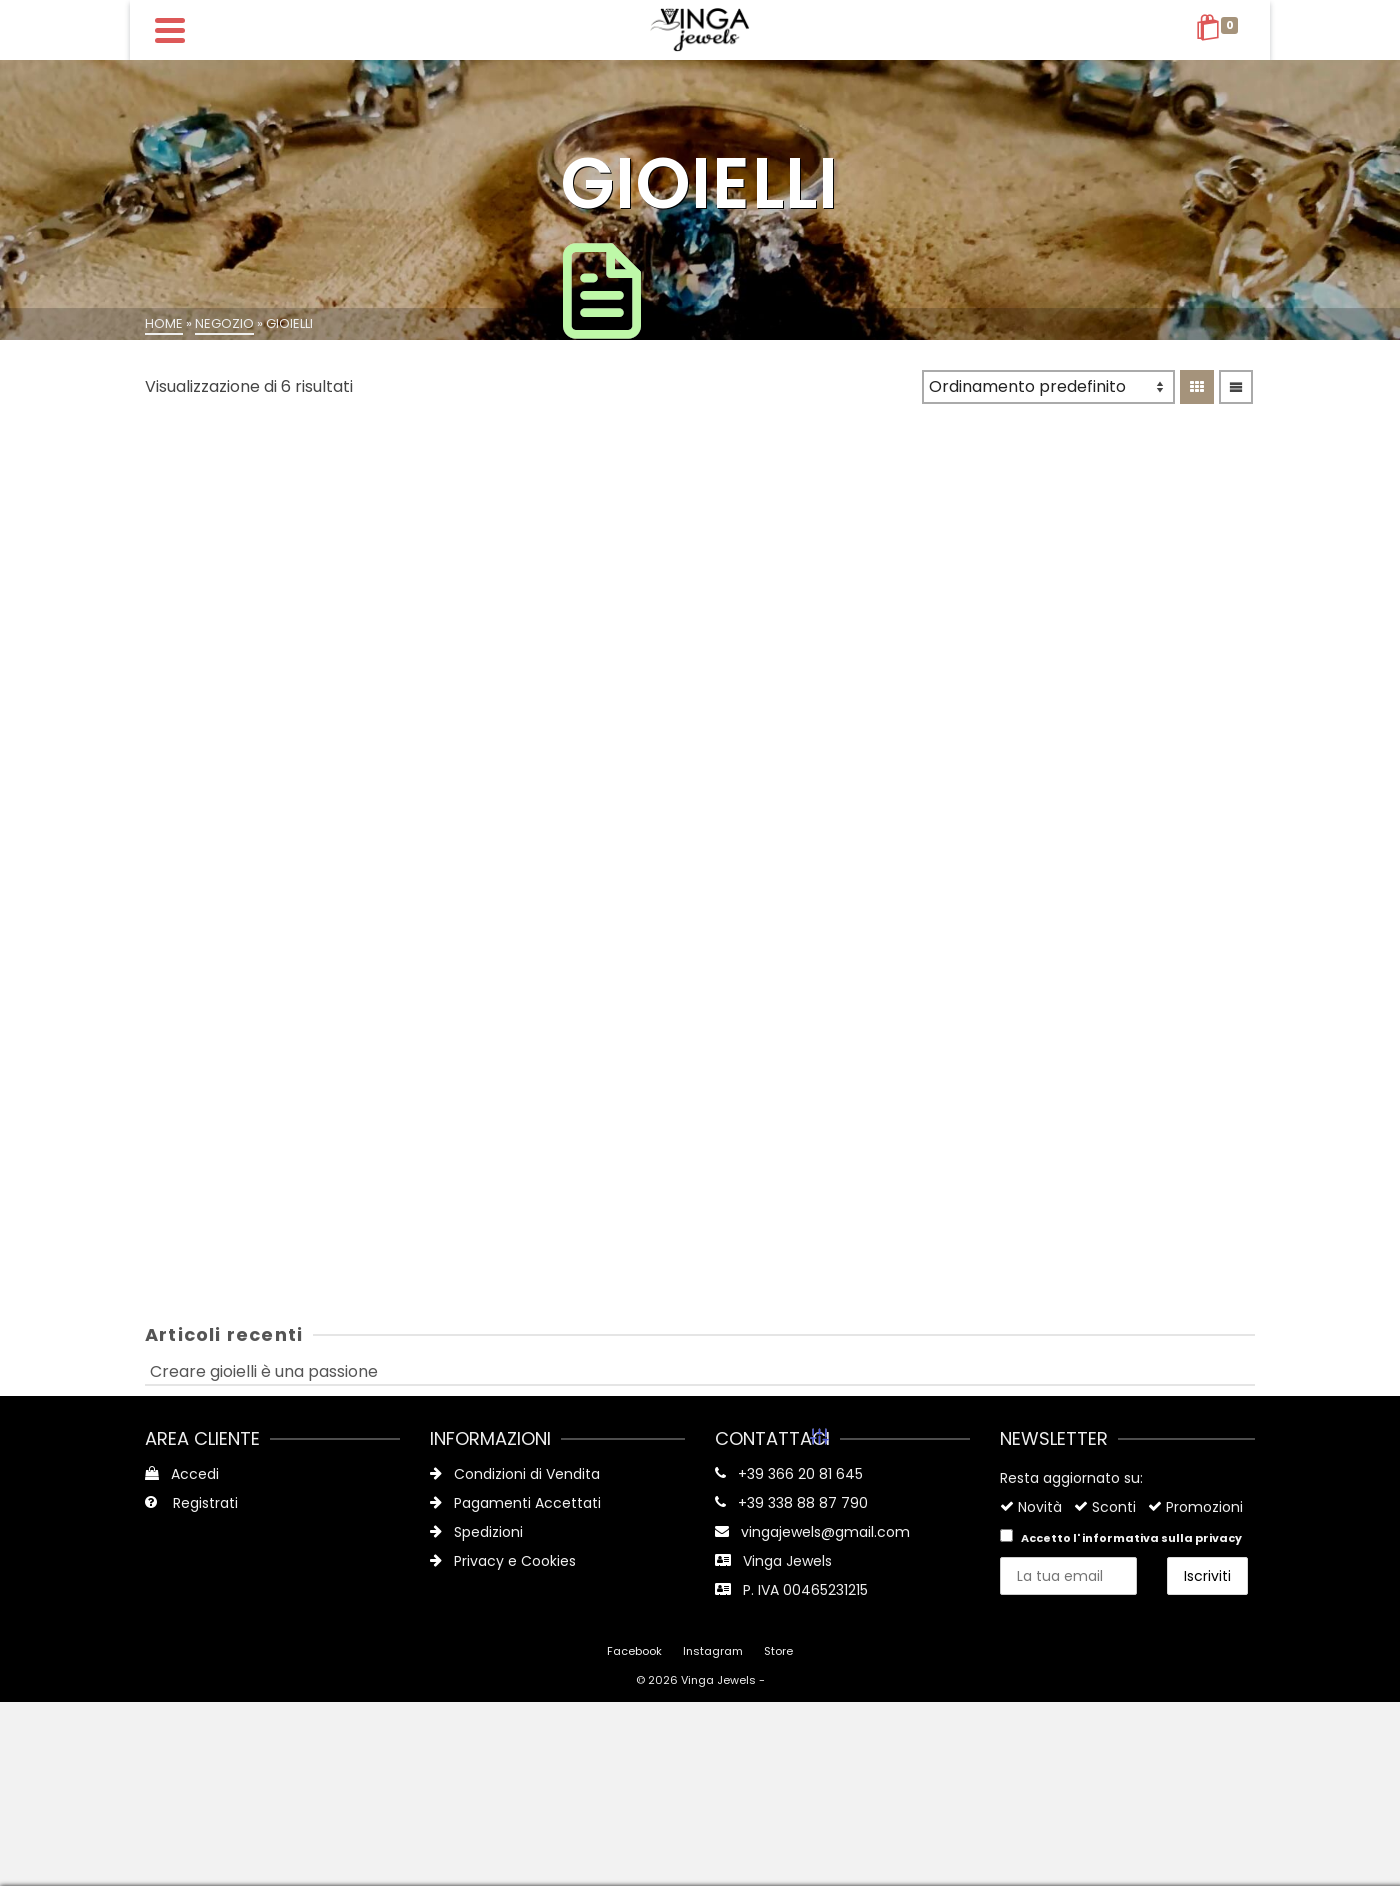 This screenshot has width=1400, height=1886. I want to click on adjust settings or preferences, so click(819, 1436).